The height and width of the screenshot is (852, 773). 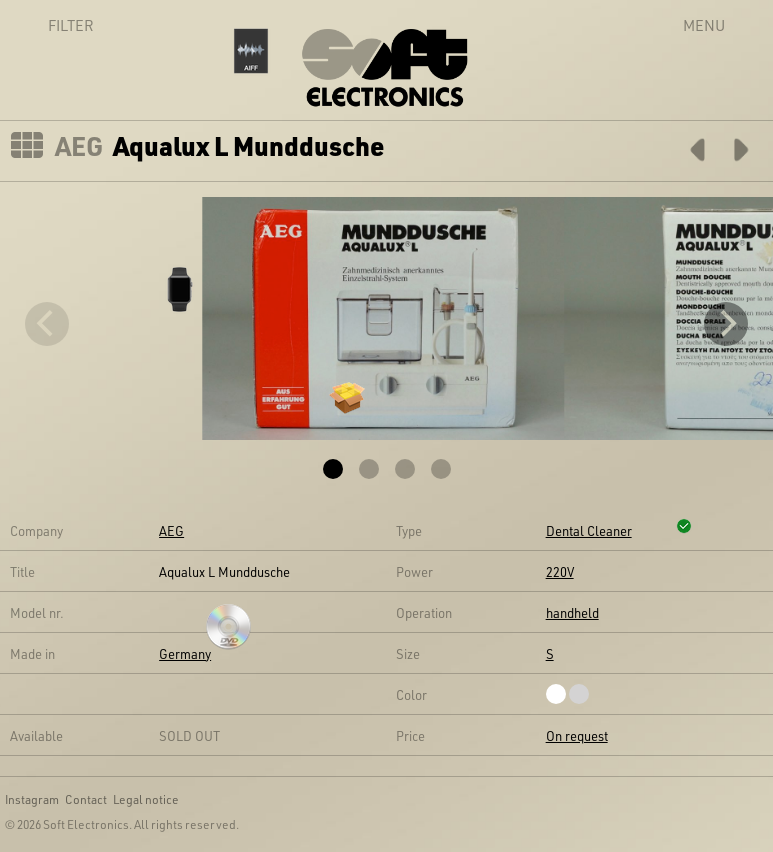 I want to click on access DVD drive or optical disc contents, so click(x=228, y=627).